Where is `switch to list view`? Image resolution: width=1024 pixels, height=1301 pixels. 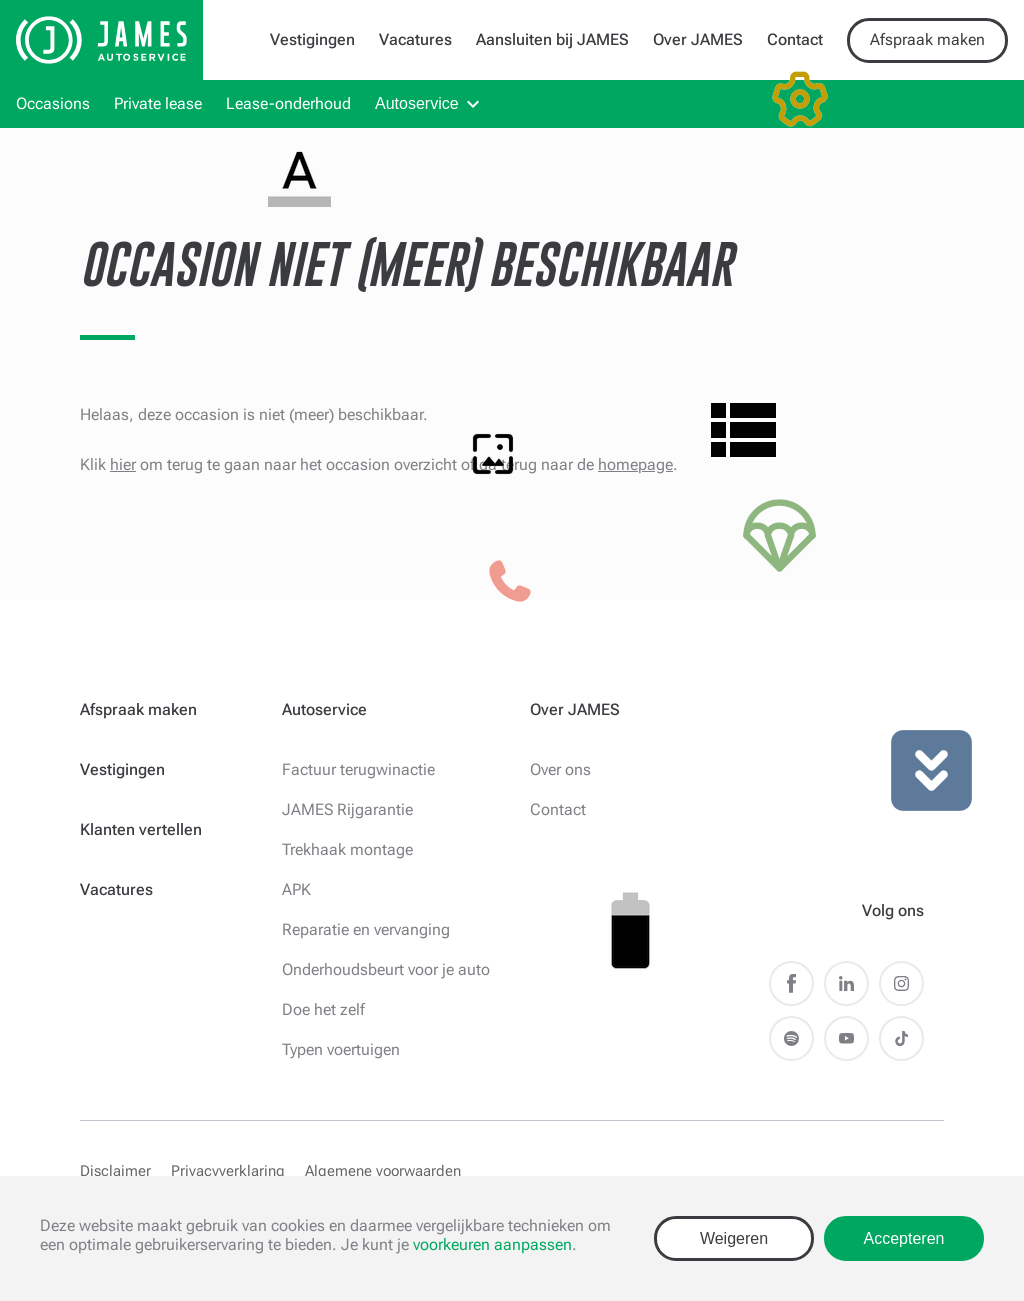
switch to list view is located at coordinates (745, 430).